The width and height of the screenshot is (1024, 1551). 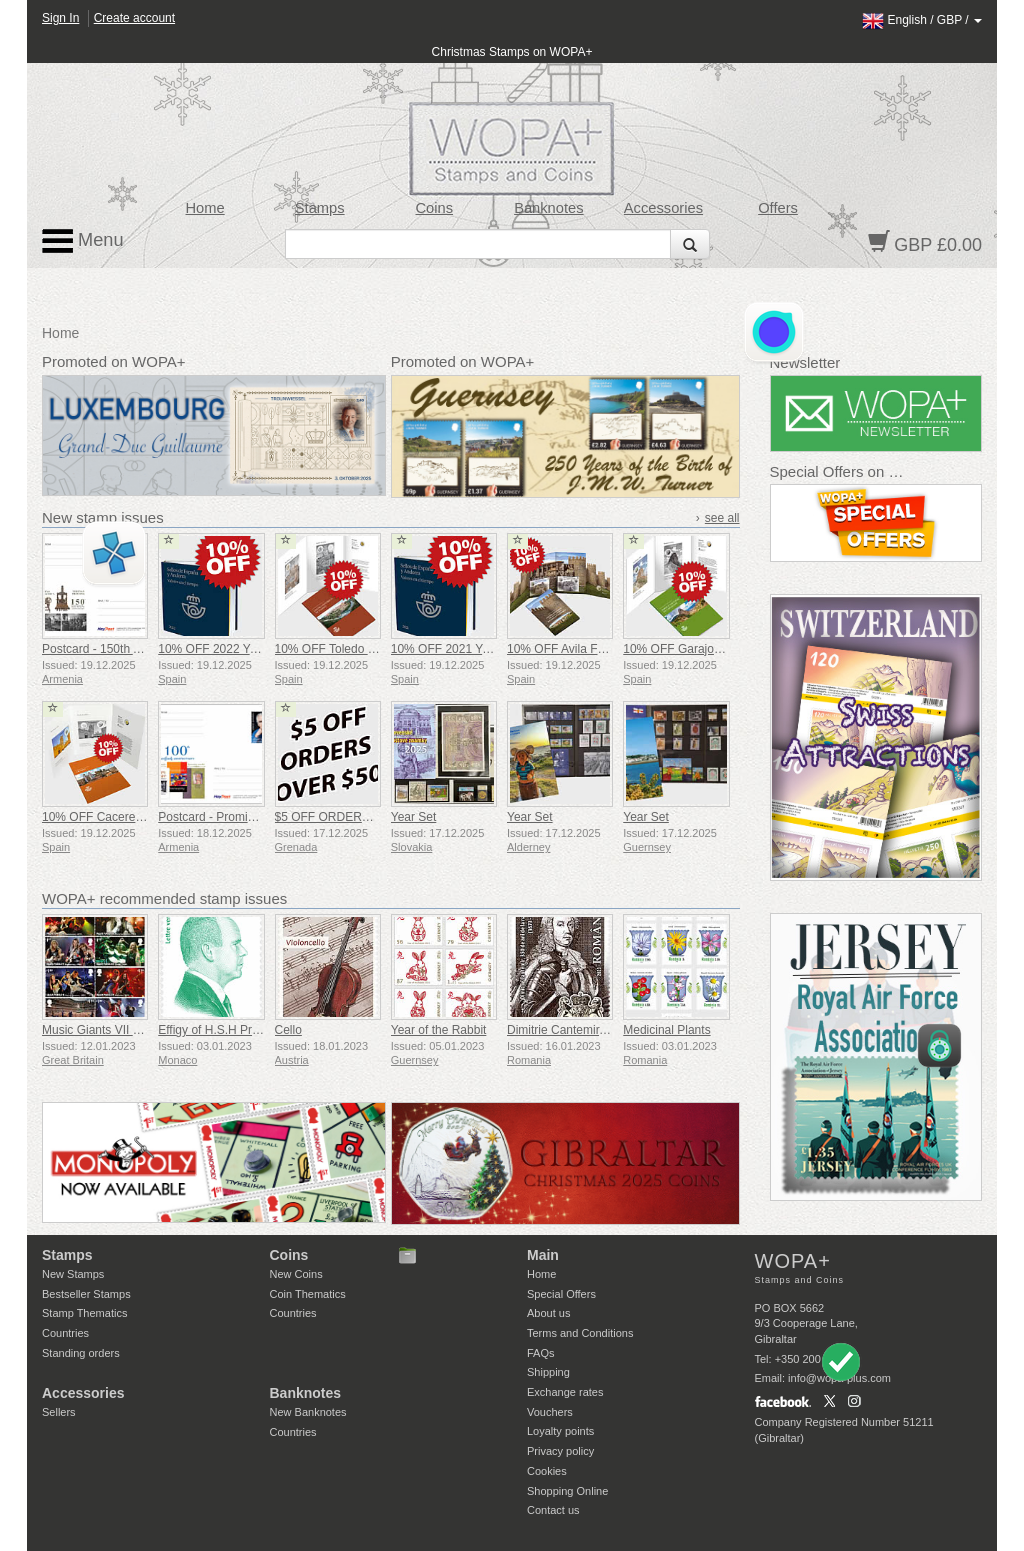 I want to click on indicates a completed or successful action, so click(x=841, y=1362).